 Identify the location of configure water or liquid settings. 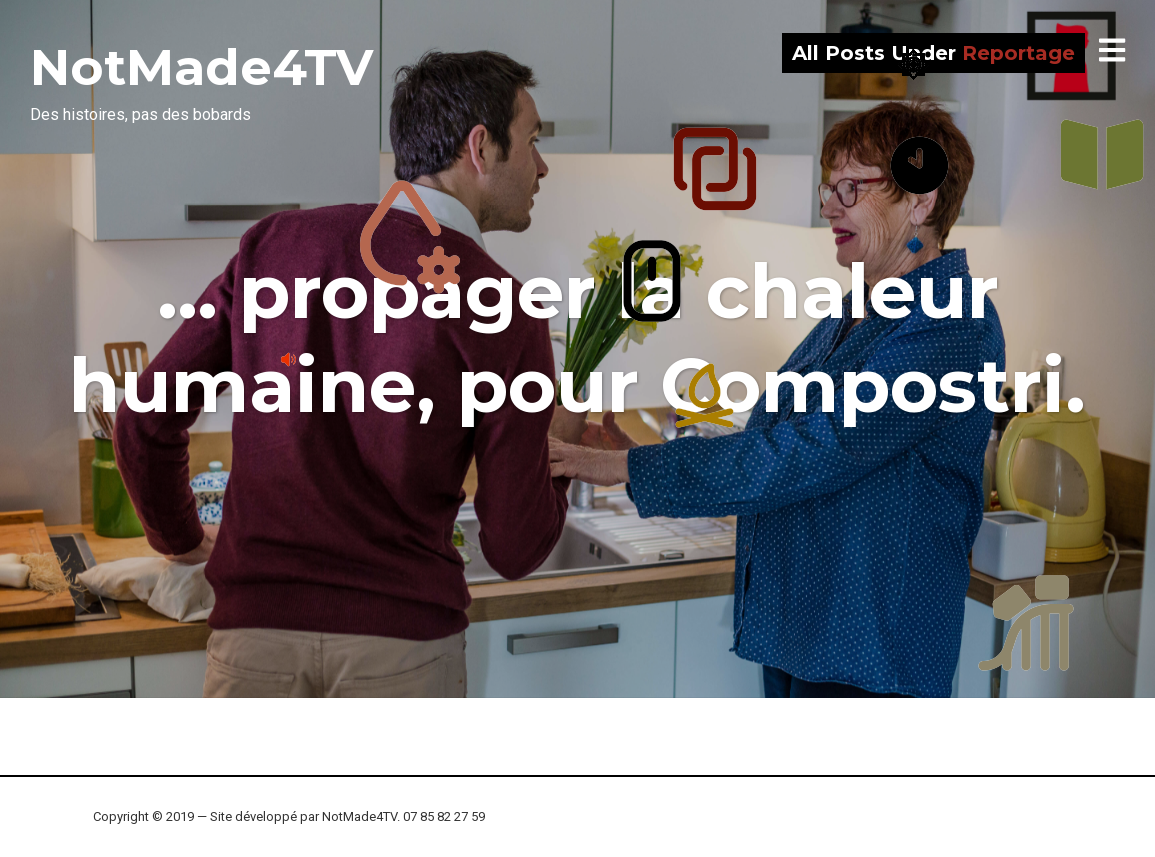
(402, 233).